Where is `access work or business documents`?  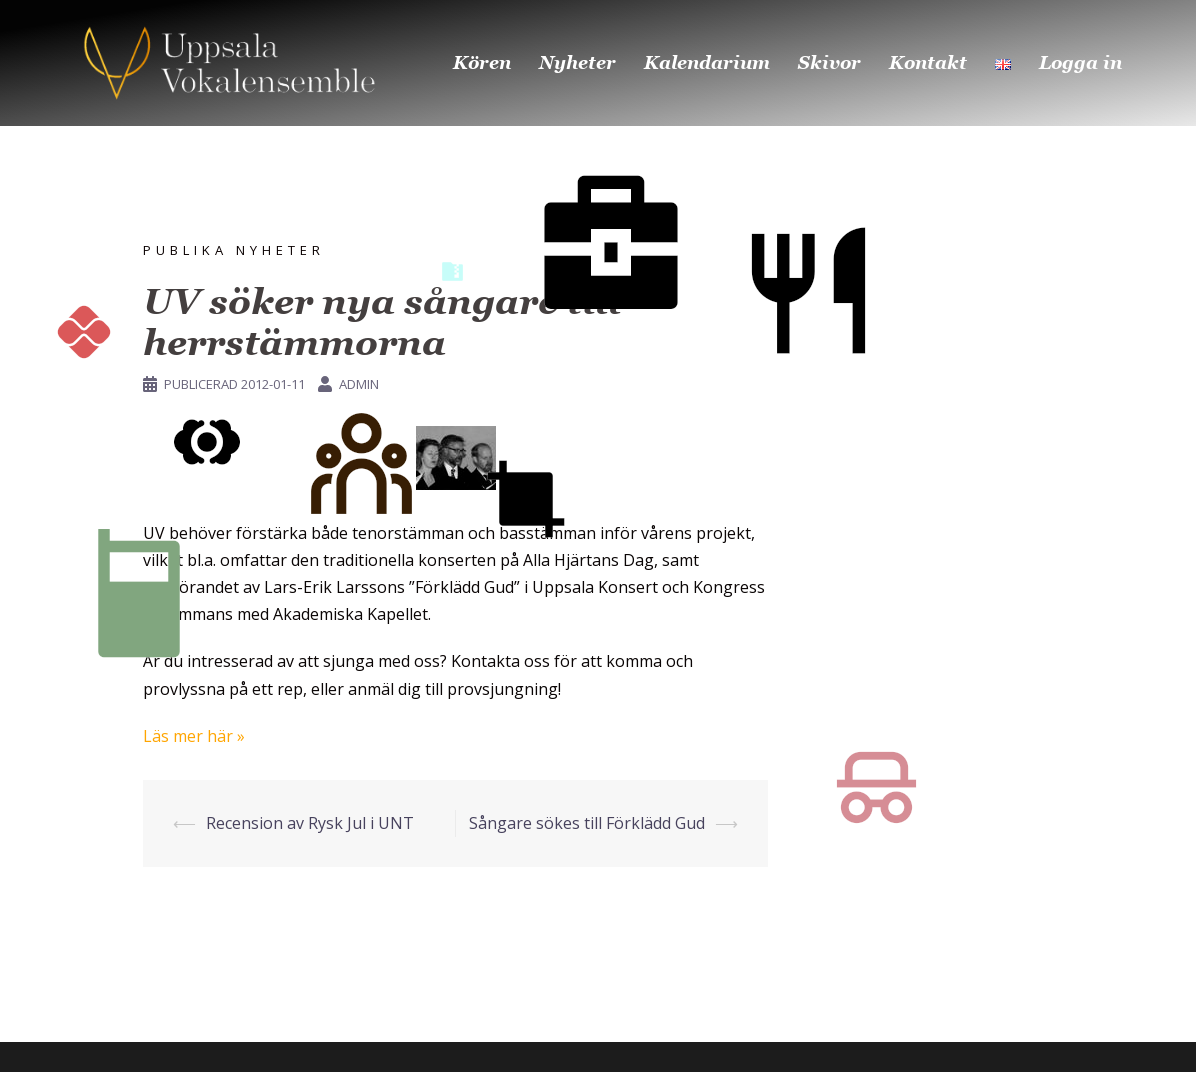 access work or business documents is located at coordinates (611, 249).